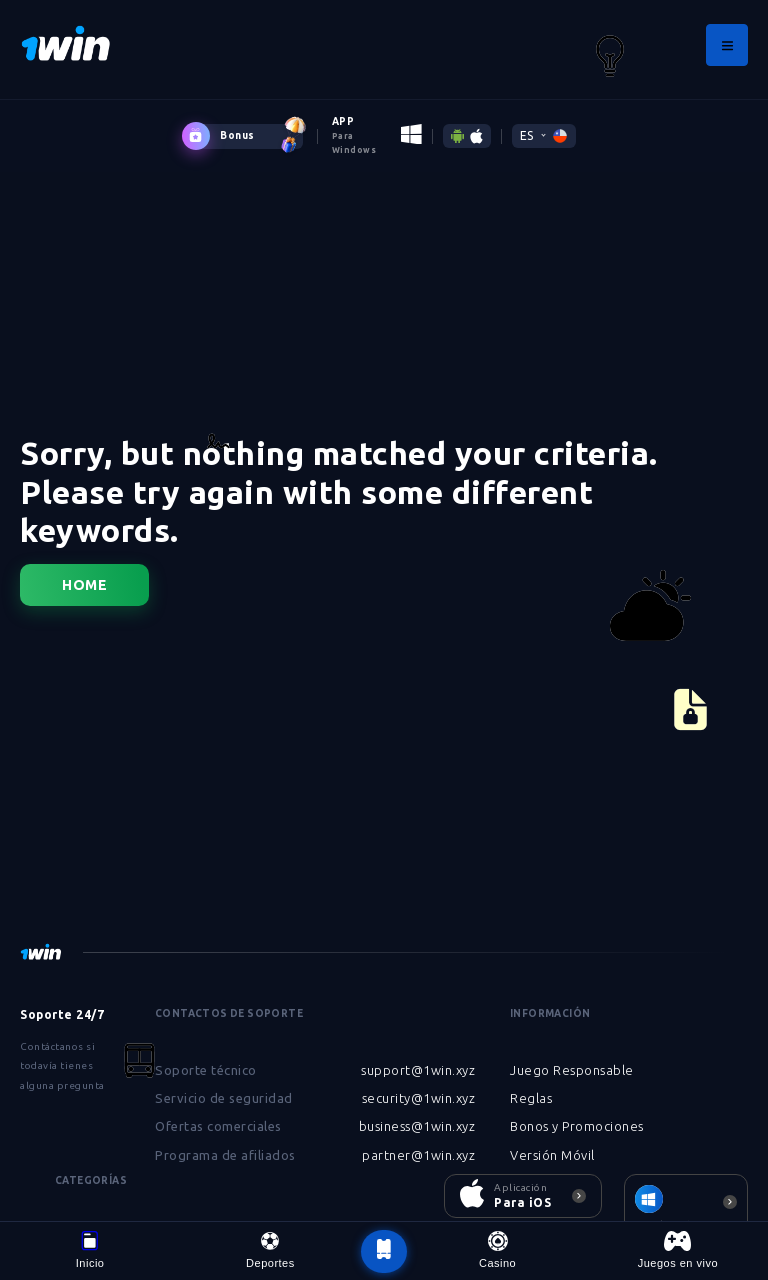 The height and width of the screenshot is (1280, 768). What do you see at coordinates (139, 1060) in the screenshot?
I see `view bus routes or schedules` at bounding box center [139, 1060].